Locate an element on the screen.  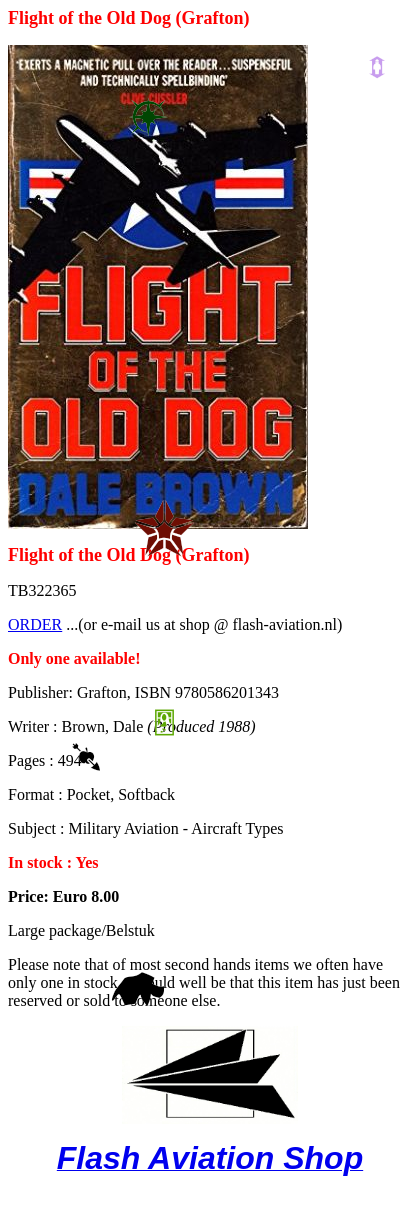
select switzerland as country or region is located at coordinates (138, 989).